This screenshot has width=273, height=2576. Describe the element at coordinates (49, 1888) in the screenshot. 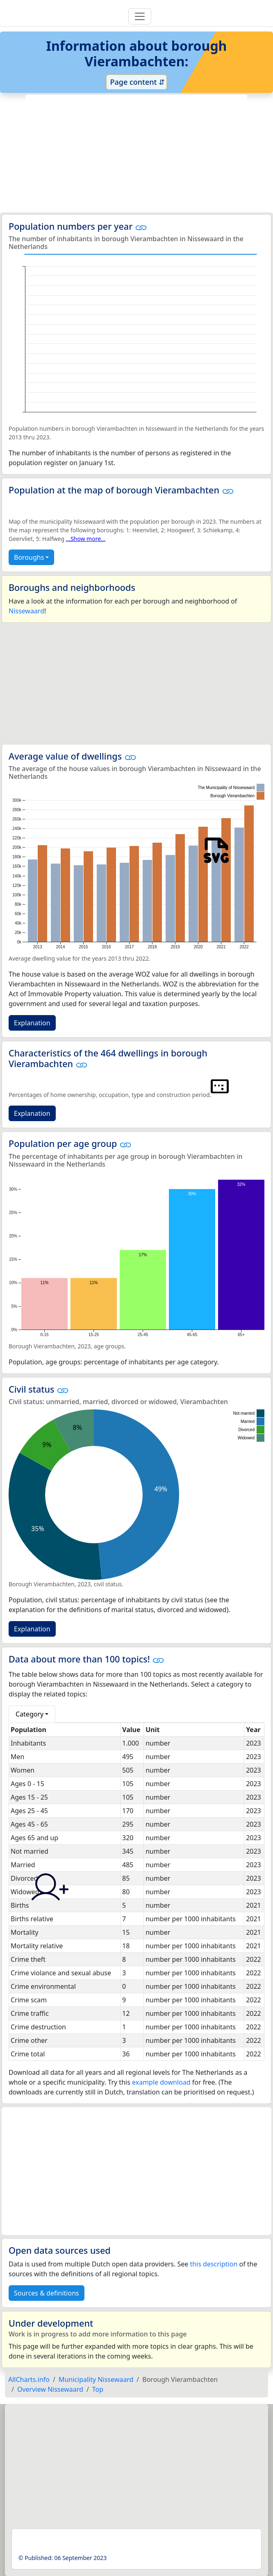

I see `add a new contact or friend` at that location.